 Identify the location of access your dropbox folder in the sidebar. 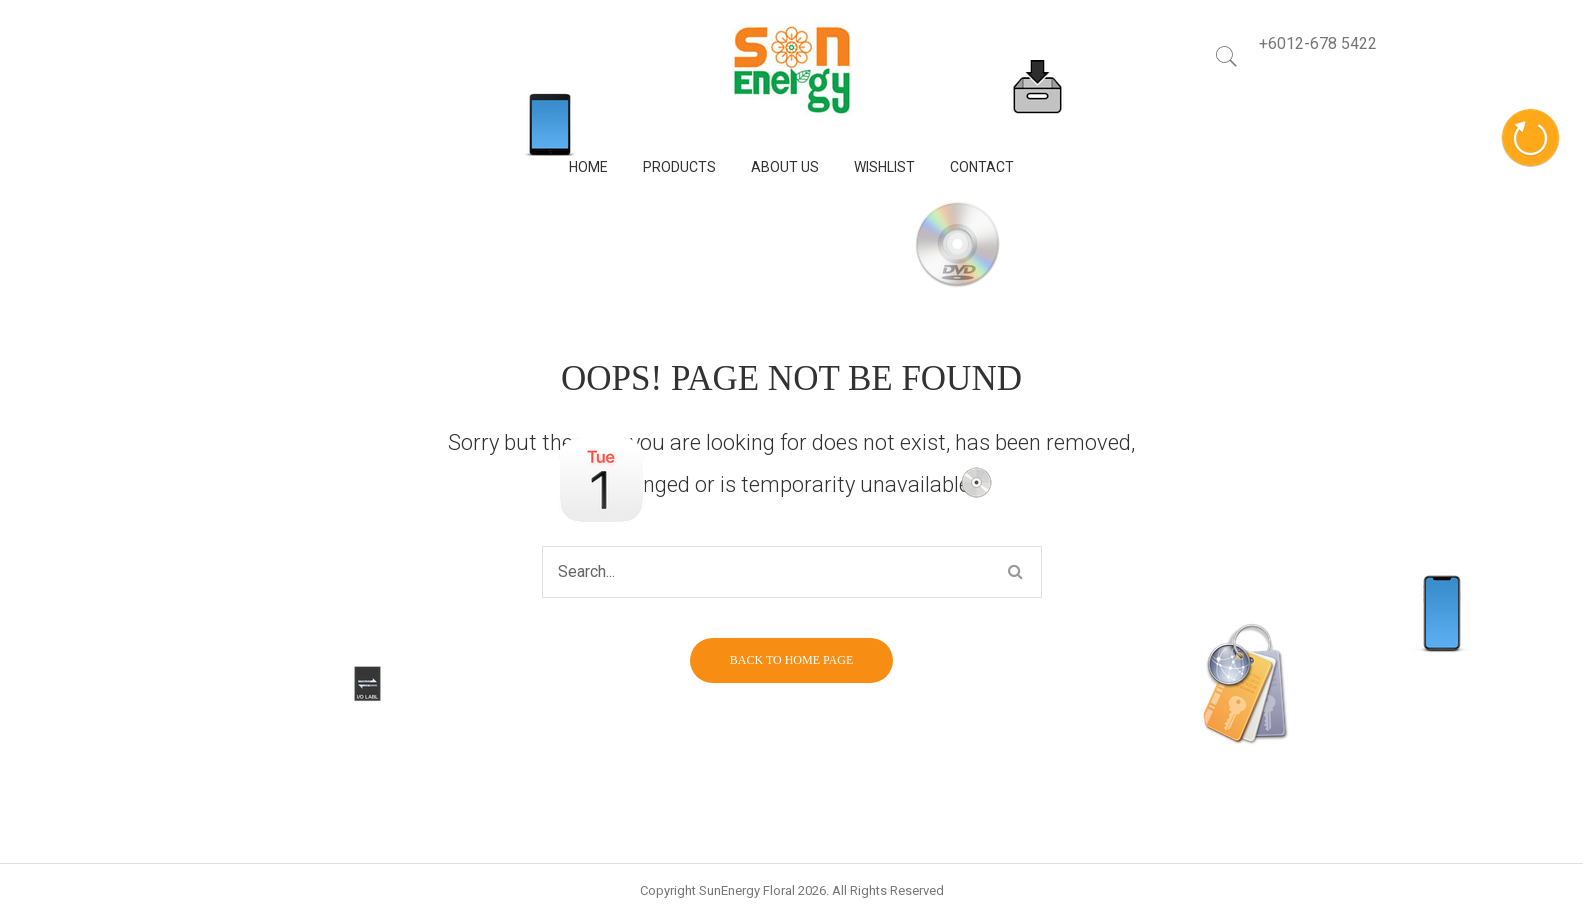
(1037, 87).